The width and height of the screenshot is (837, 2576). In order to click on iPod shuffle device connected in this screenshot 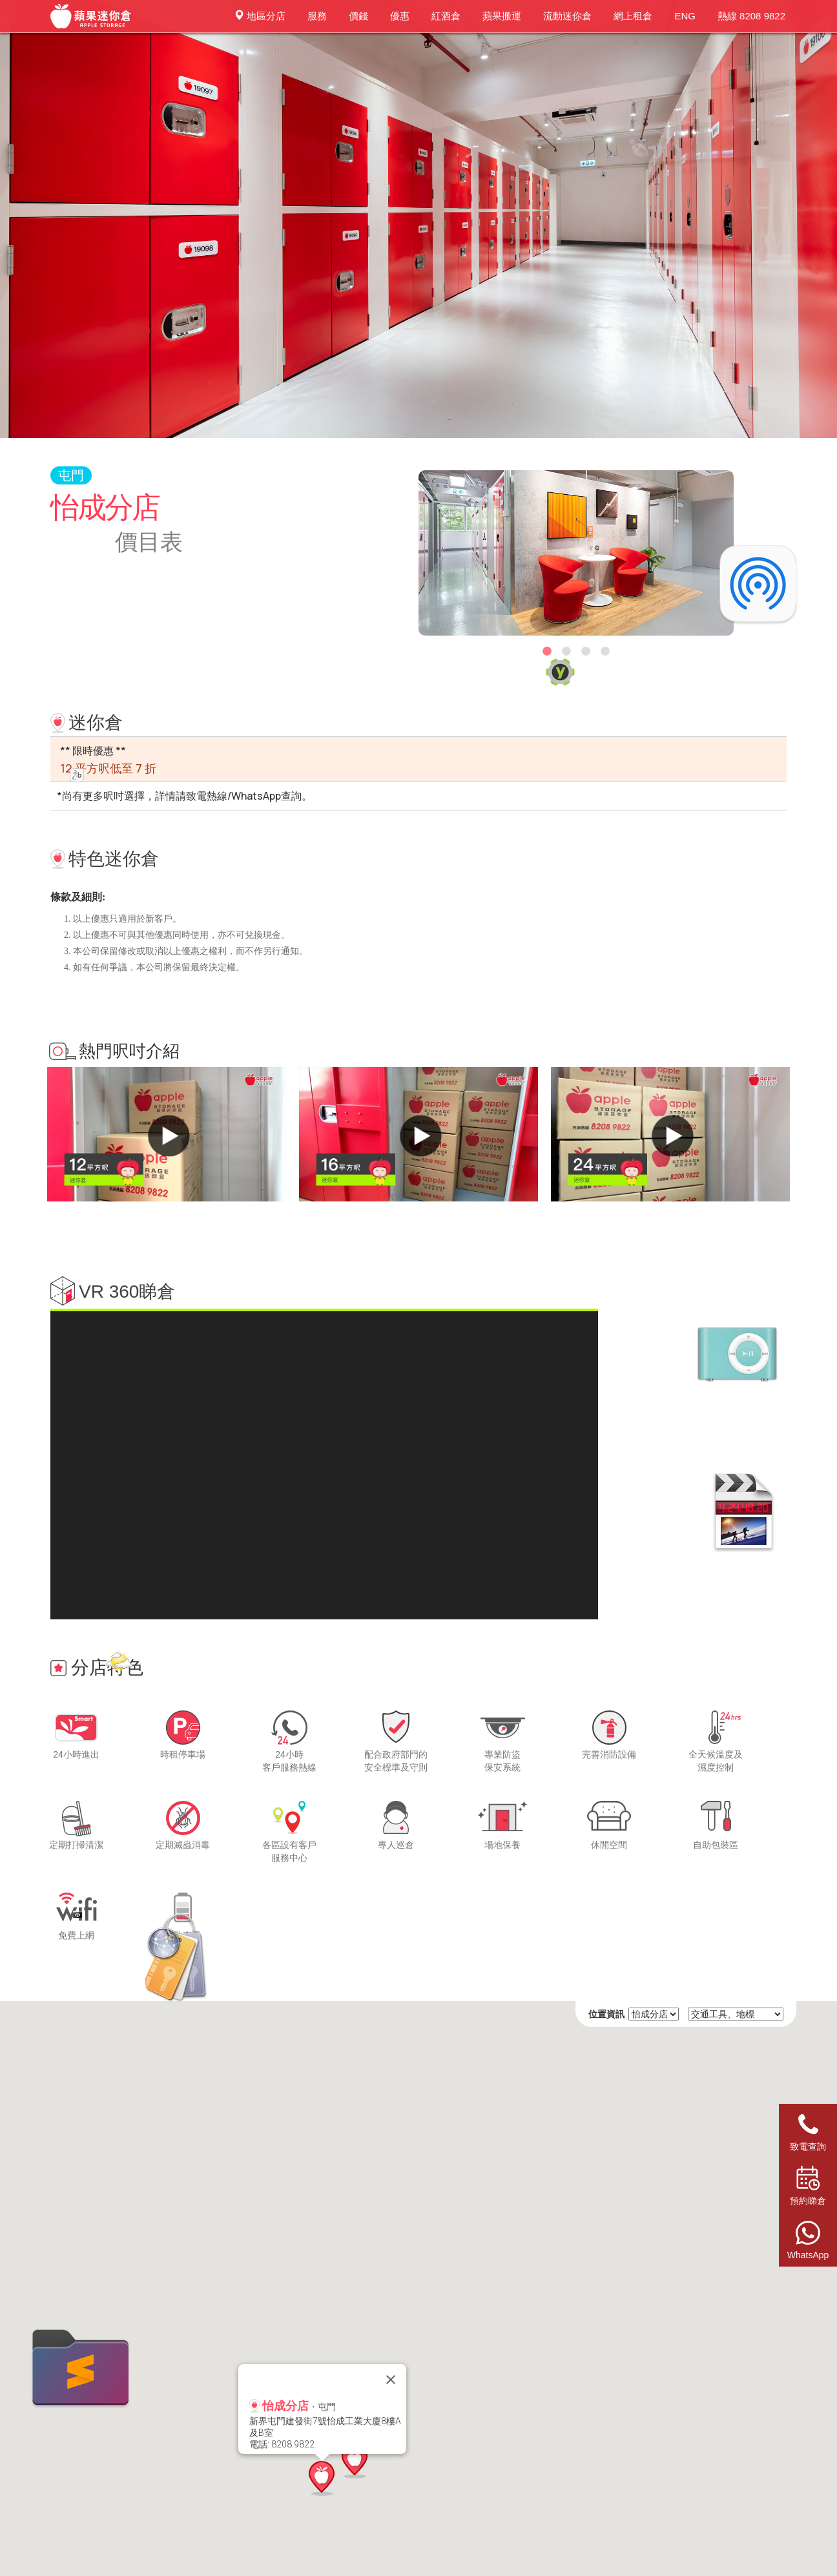, I will do `click(737, 1339)`.